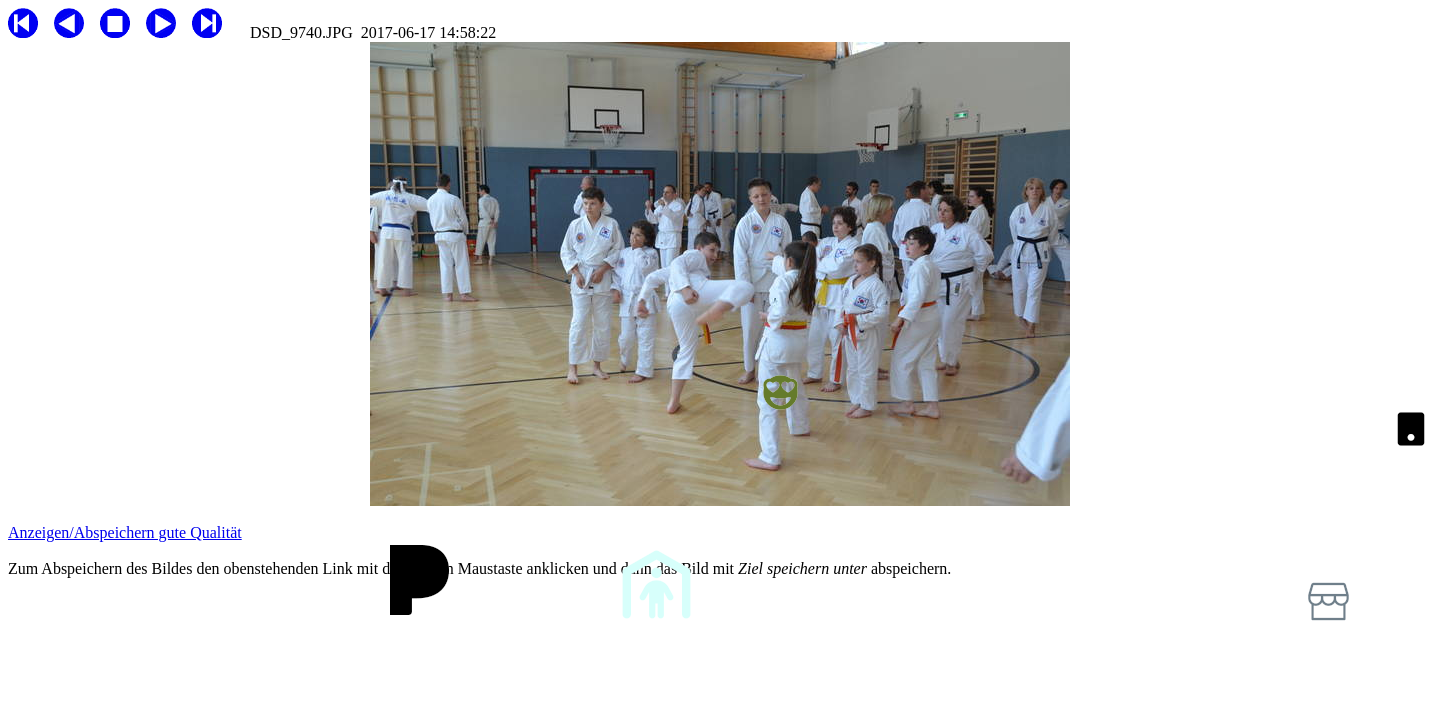 The width and height of the screenshot is (1440, 720). I want to click on open Pandora music streaming app, so click(420, 580).